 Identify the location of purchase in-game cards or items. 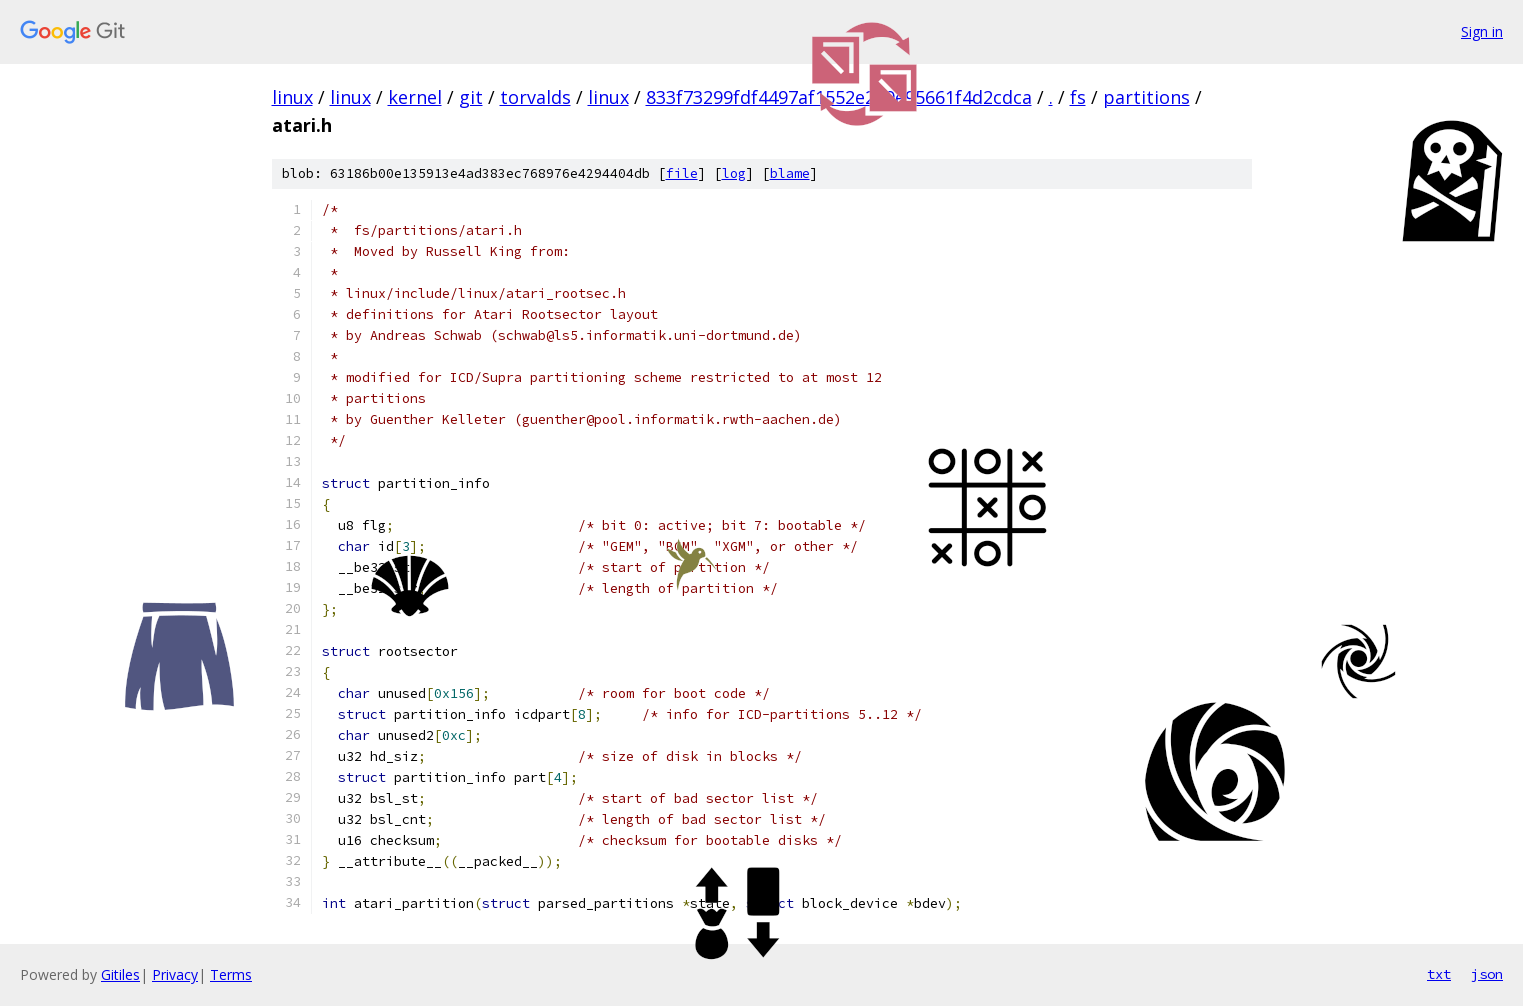
(737, 912).